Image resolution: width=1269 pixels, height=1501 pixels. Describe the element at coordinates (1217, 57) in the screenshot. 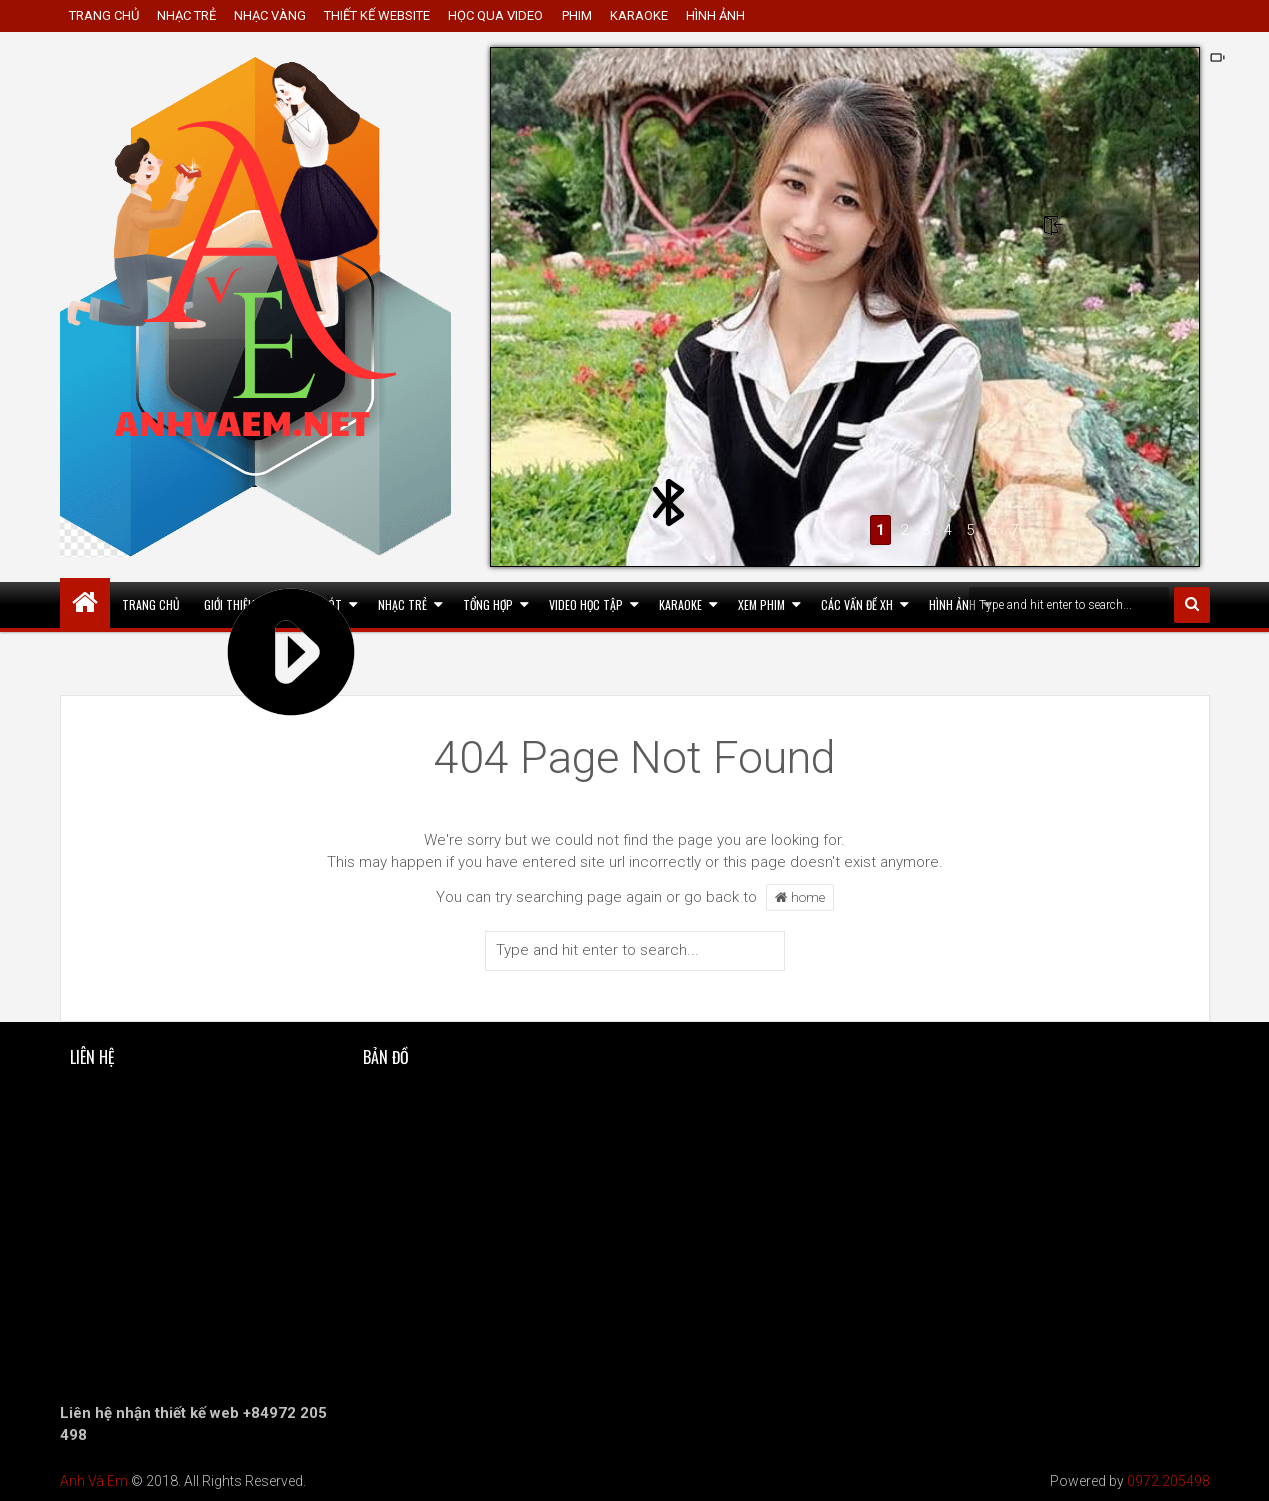

I see `indicates current battery level` at that location.